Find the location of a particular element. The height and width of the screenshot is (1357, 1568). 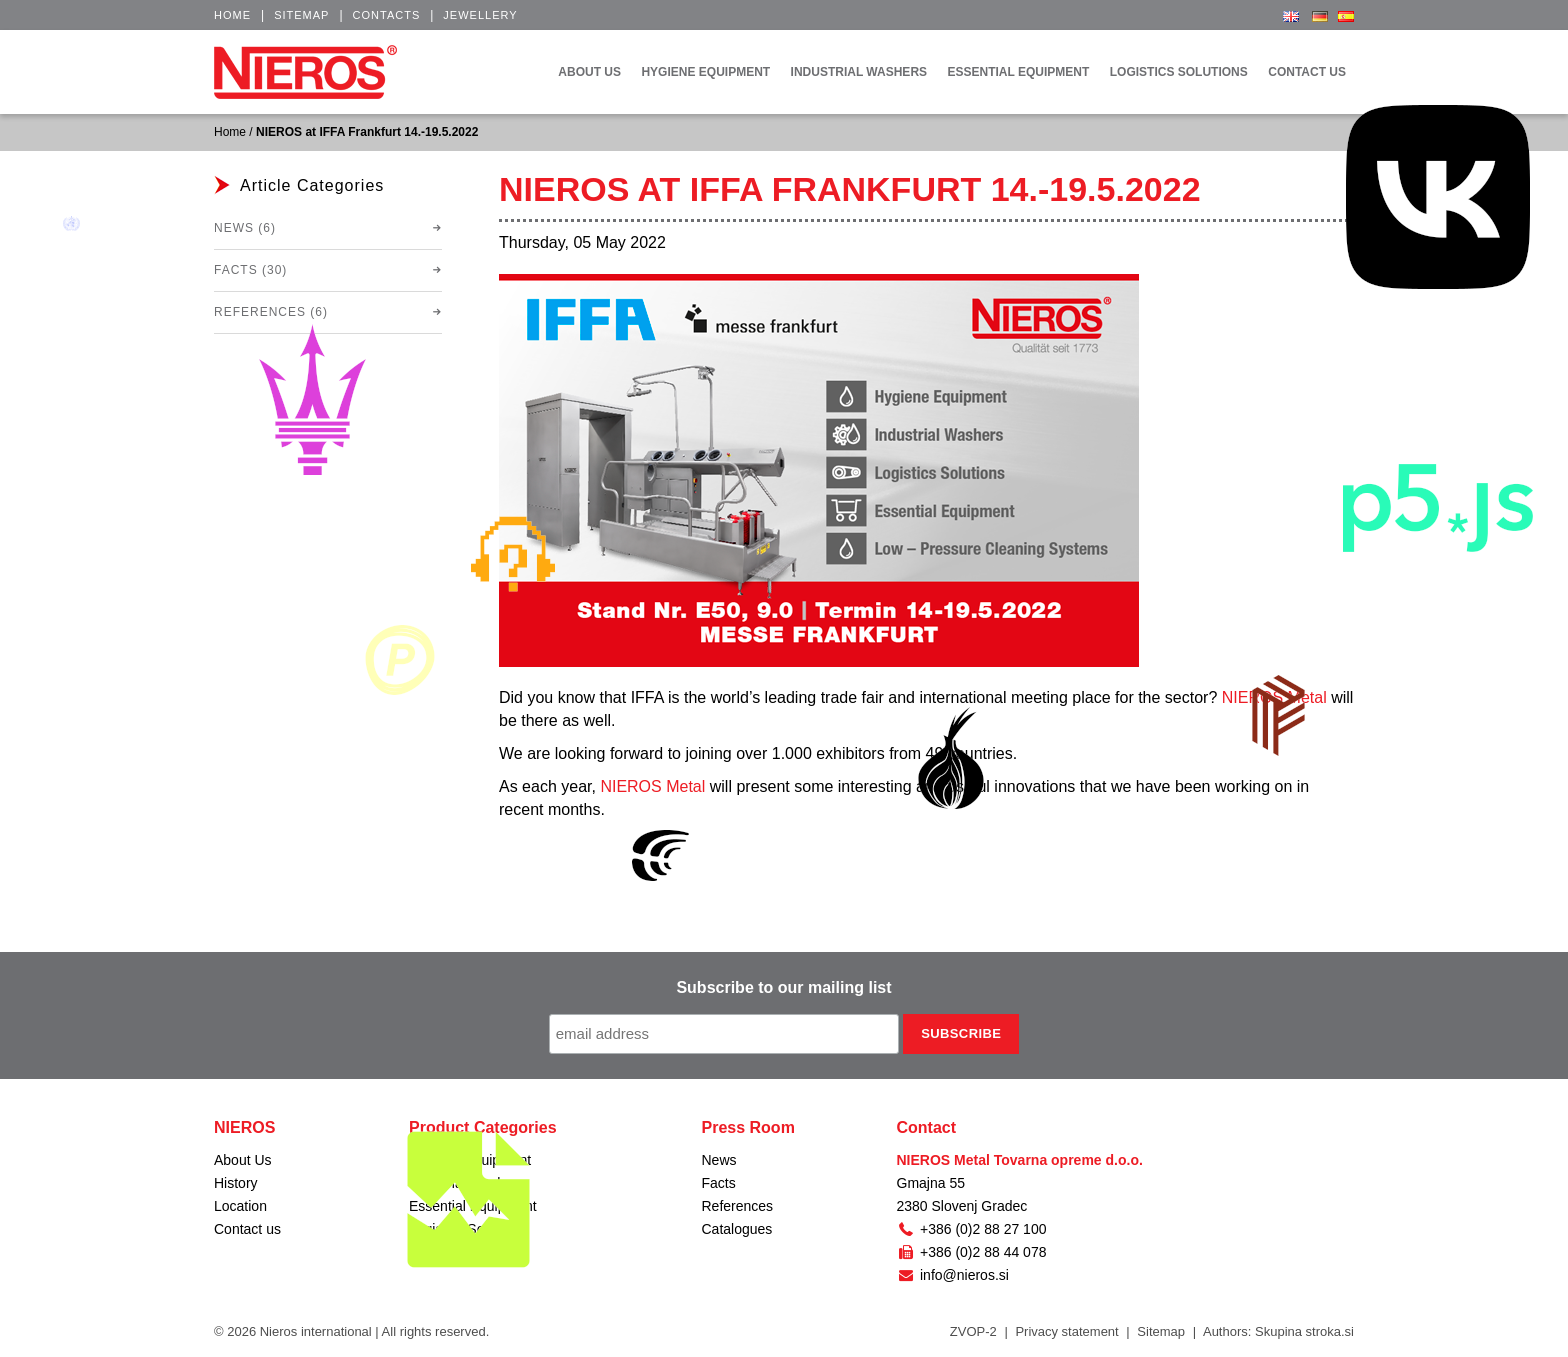

open the VK social network app is located at coordinates (1438, 197).